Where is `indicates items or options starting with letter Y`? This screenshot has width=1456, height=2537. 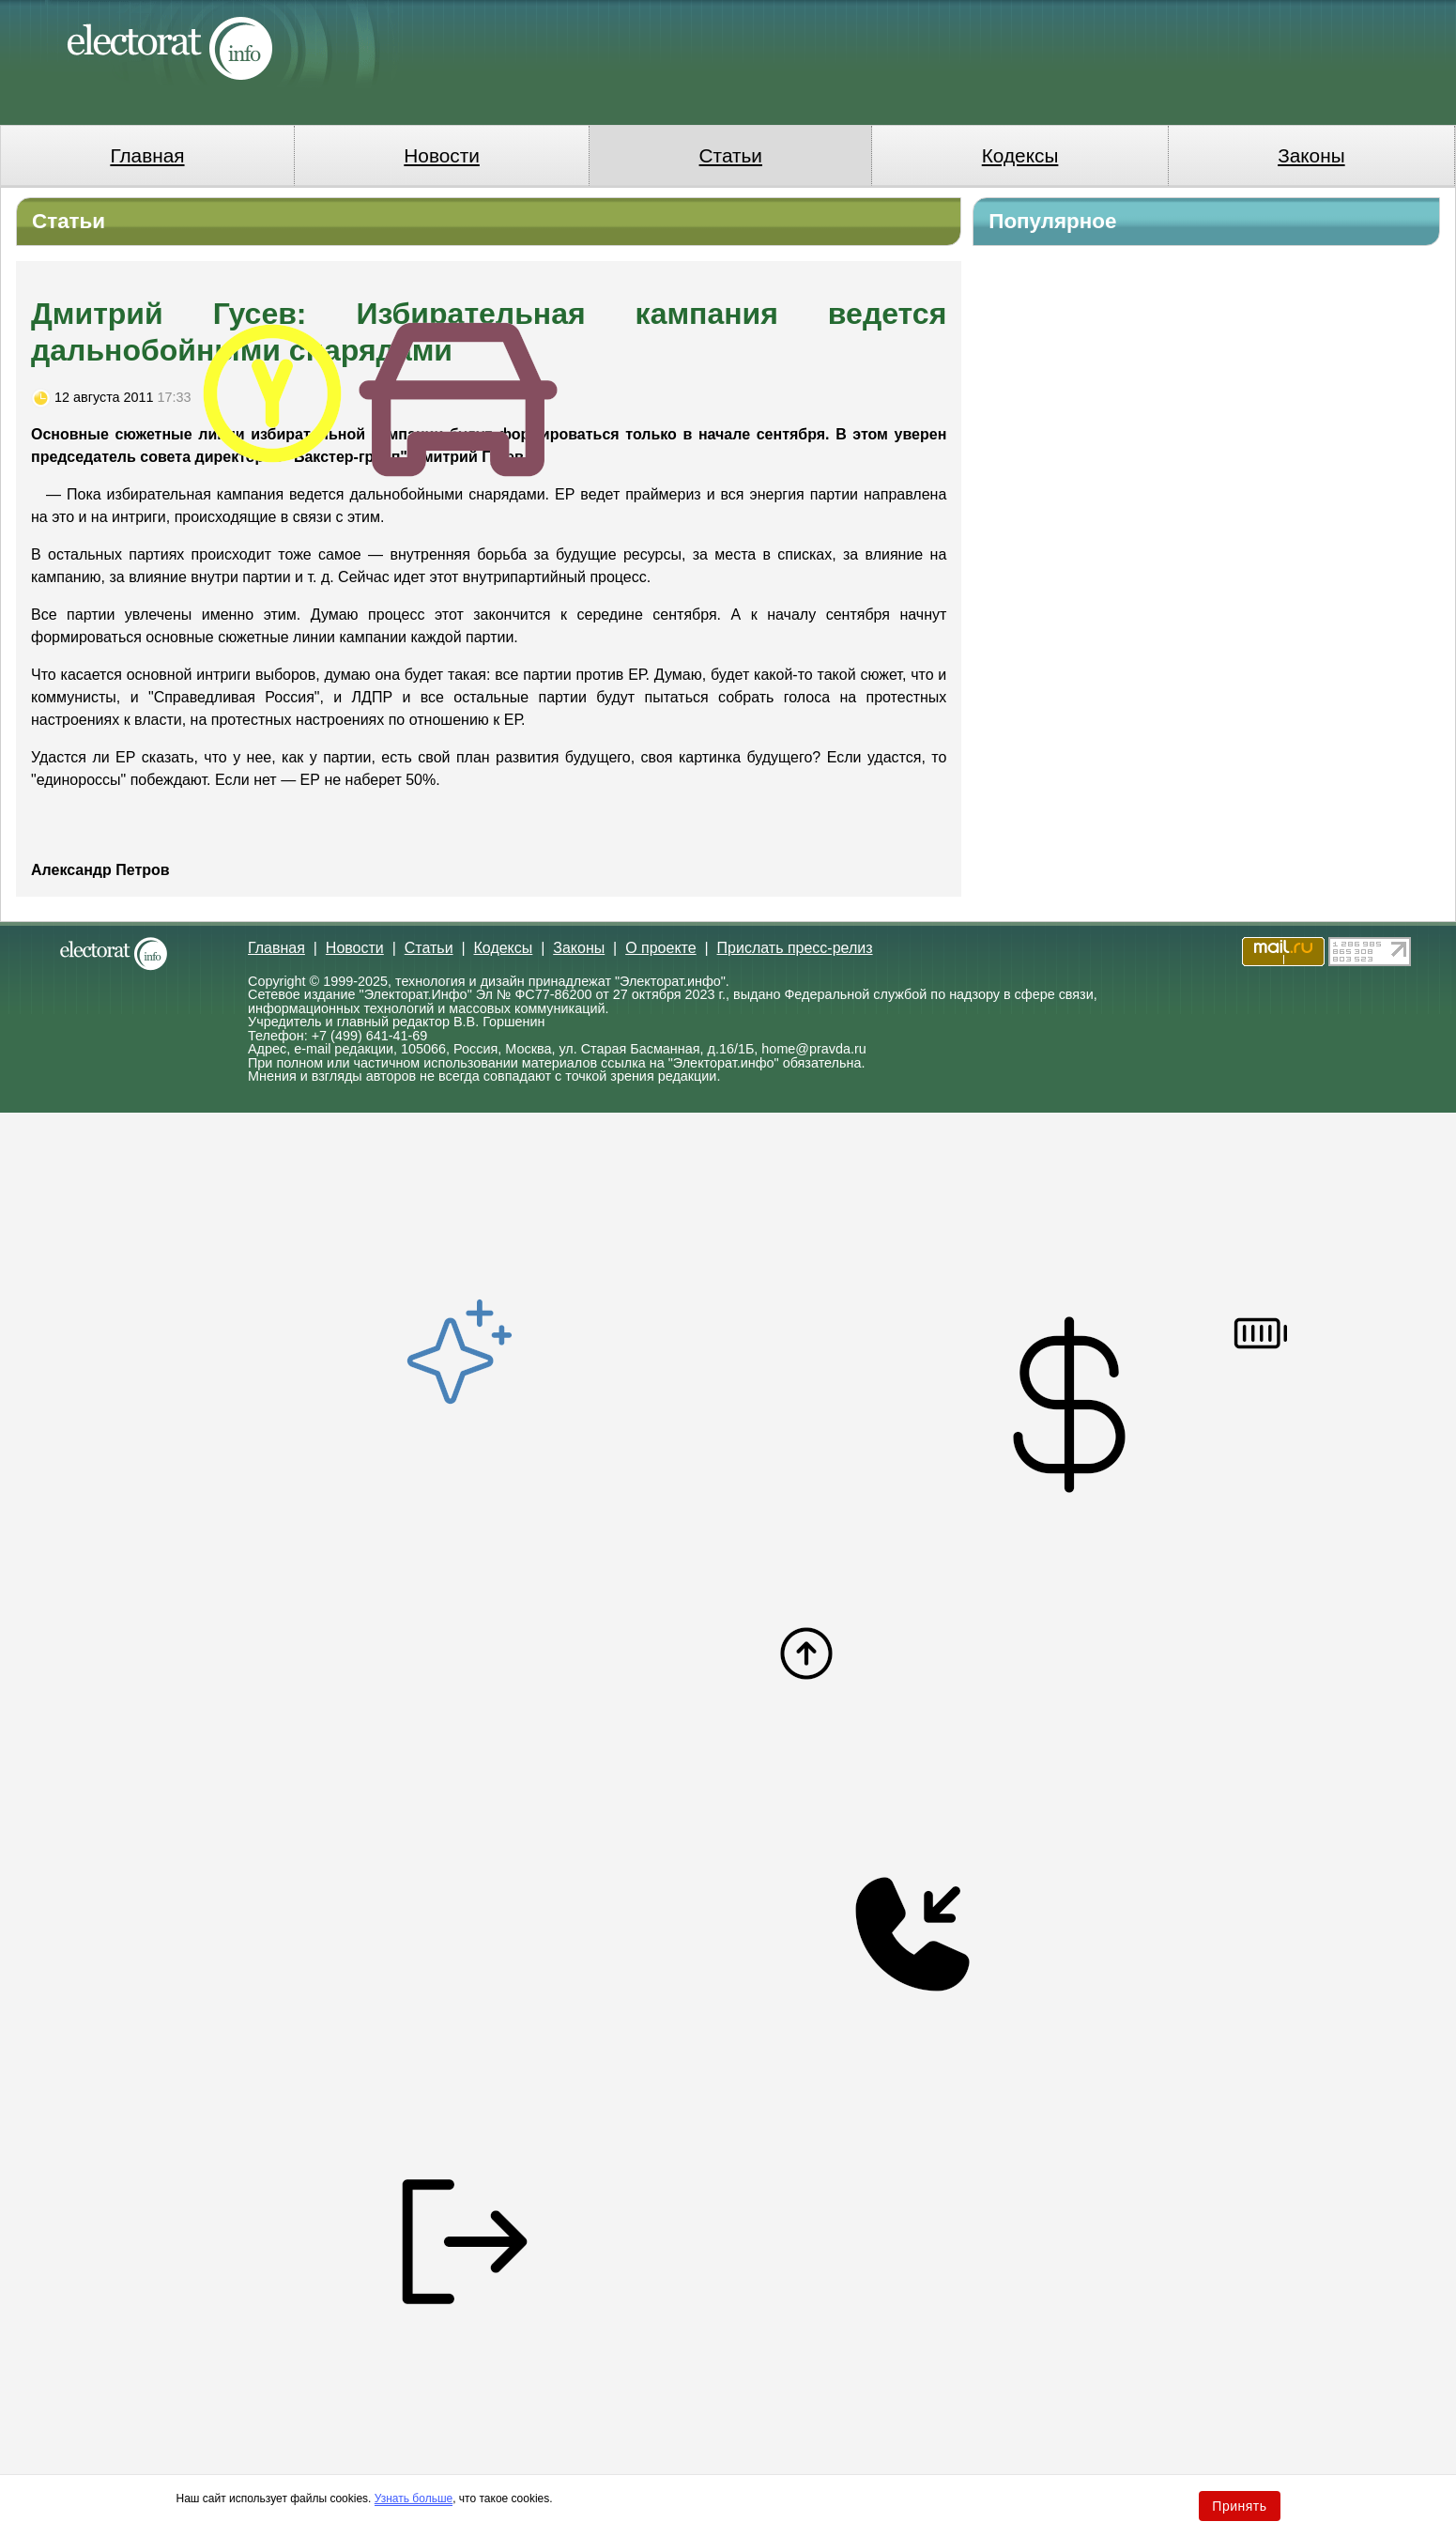 indicates items or options starting with letter Y is located at coordinates (272, 393).